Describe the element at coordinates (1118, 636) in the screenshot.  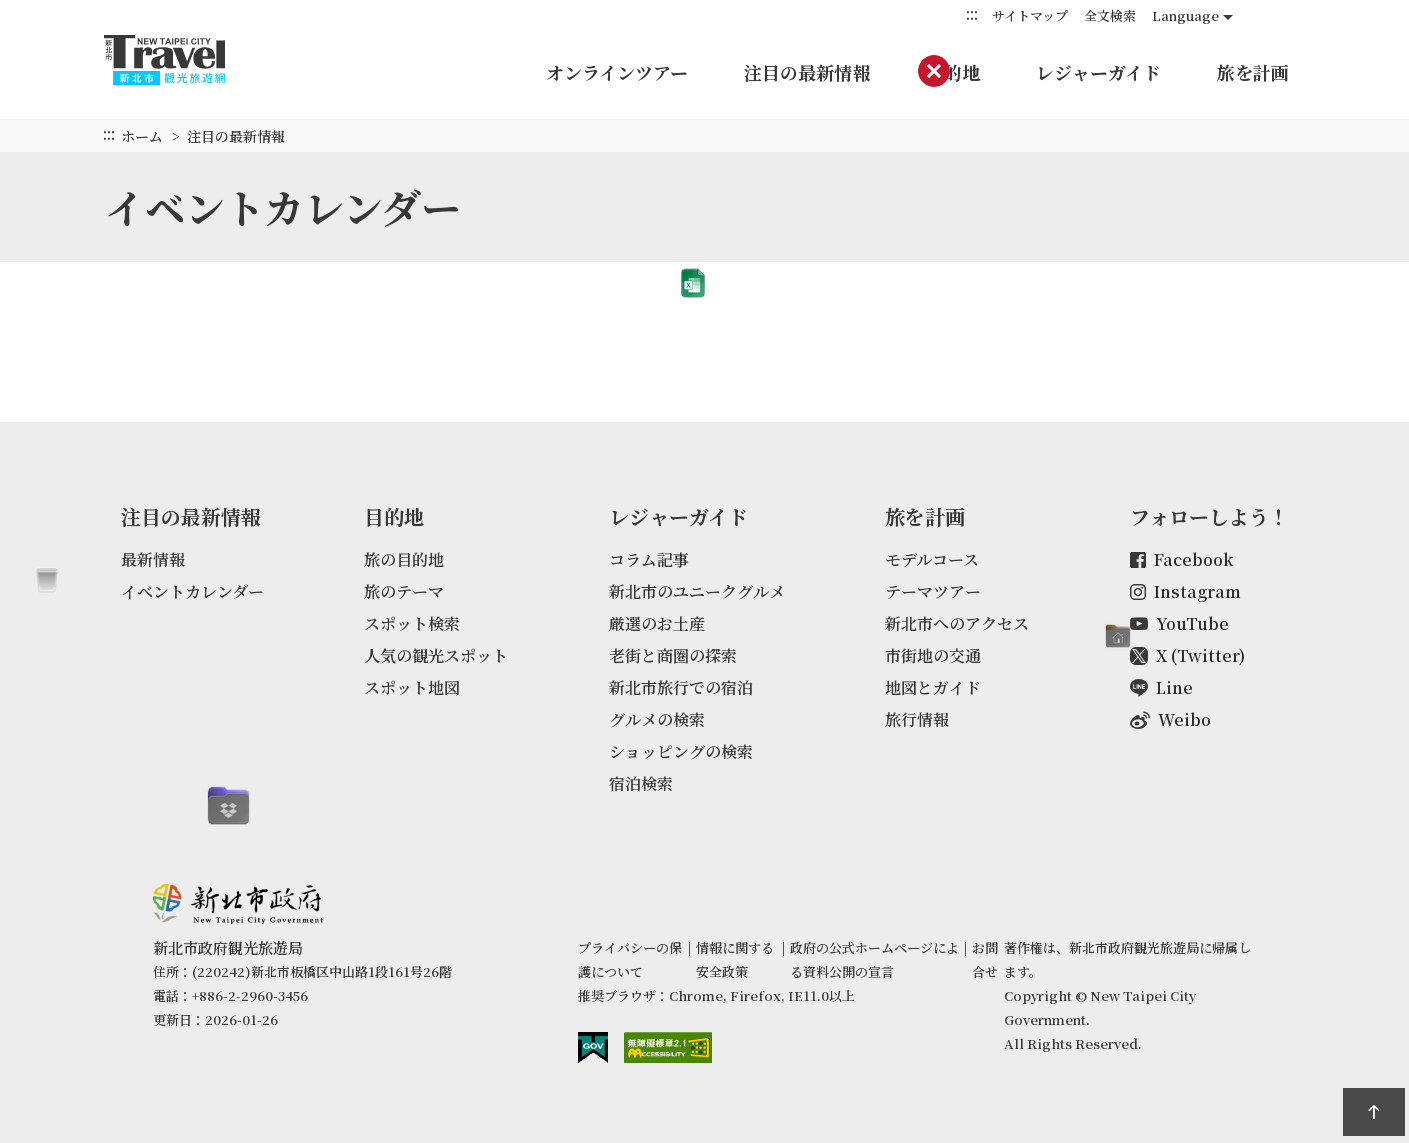
I see `access your home folder` at that location.